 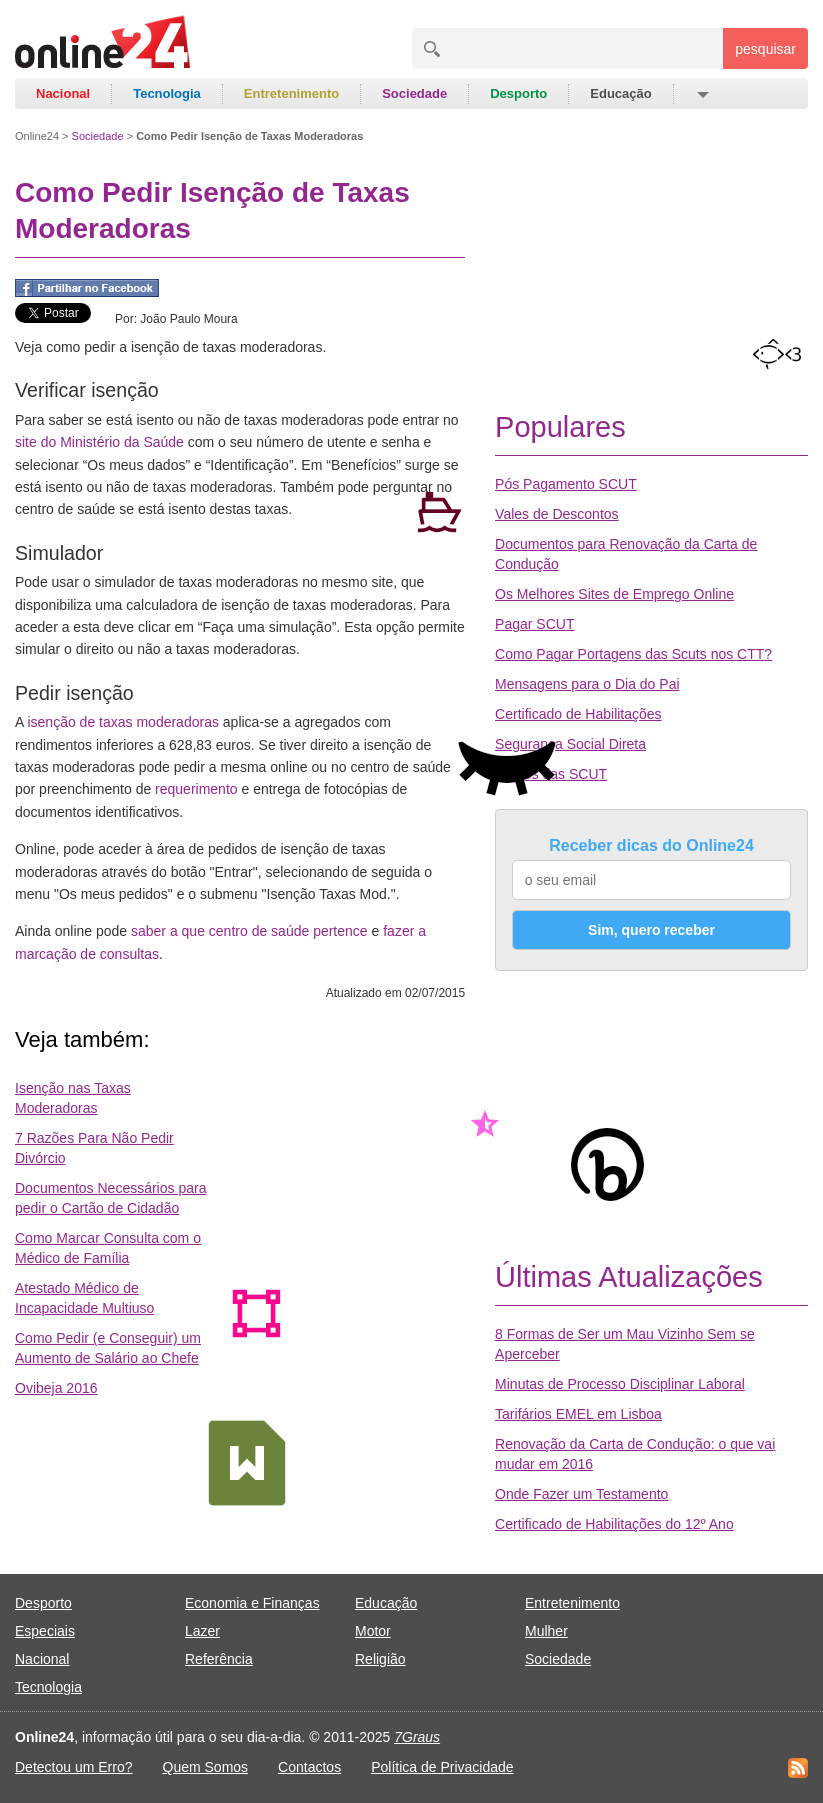 What do you see at coordinates (777, 354) in the screenshot?
I see `open fish shell terminal application` at bounding box center [777, 354].